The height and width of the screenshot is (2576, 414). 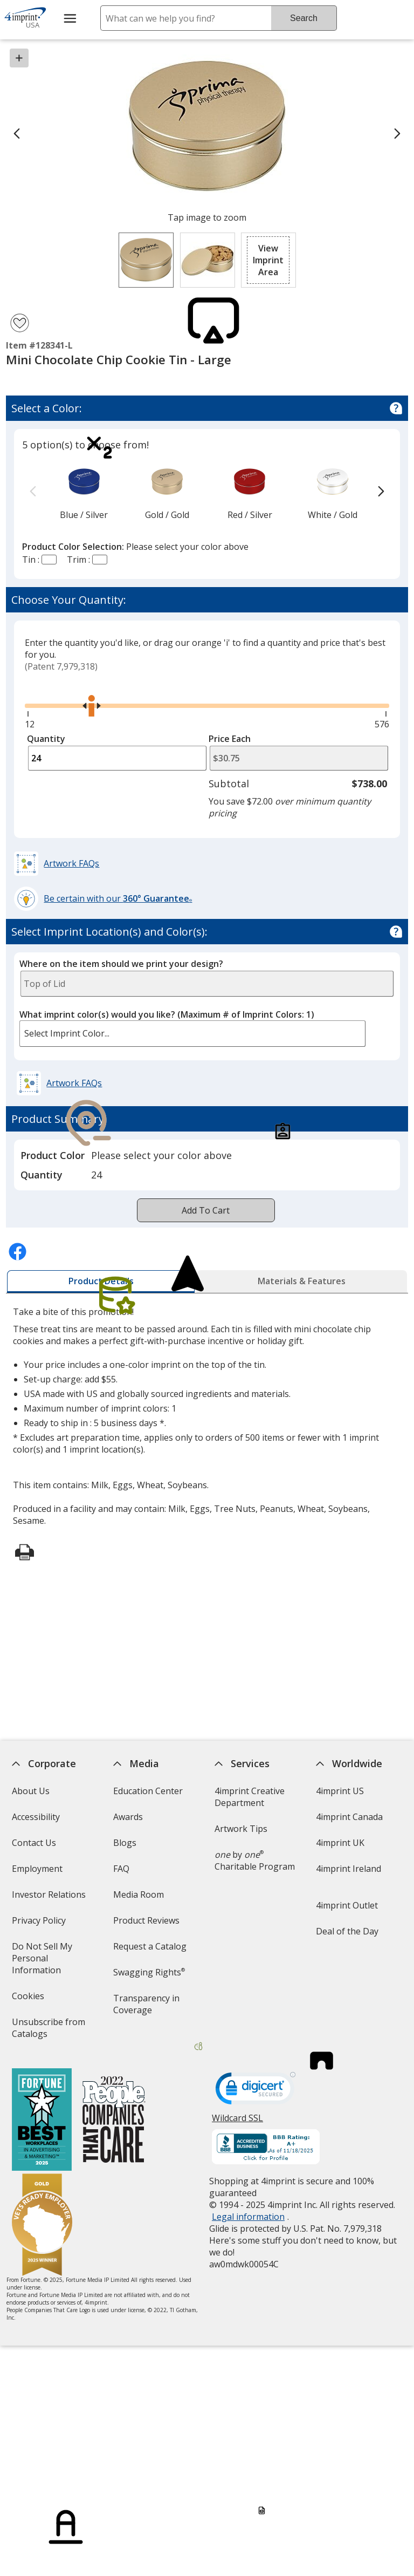 What do you see at coordinates (99, 447) in the screenshot?
I see `format text as subscript` at bounding box center [99, 447].